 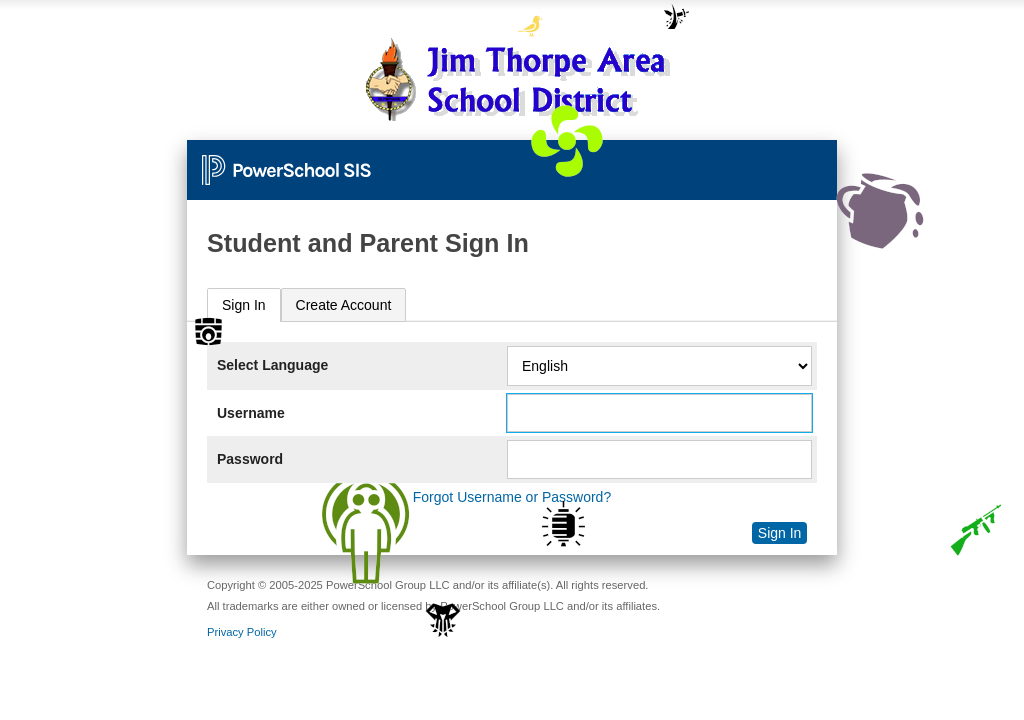 What do you see at coordinates (567, 141) in the screenshot?
I see `indicates activity or live status` at bounding box center [567, 141].